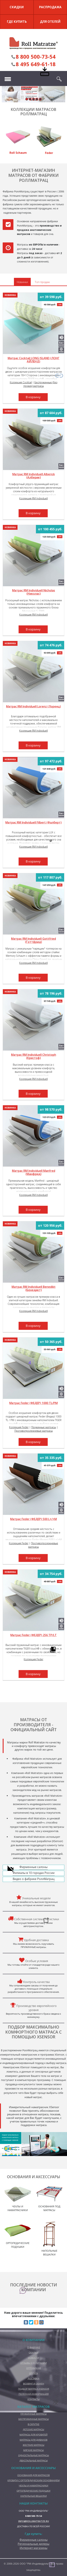  Describe the element at coordinates (23, 2290) in the screenshot. I see `open chat or messaging` at that location.